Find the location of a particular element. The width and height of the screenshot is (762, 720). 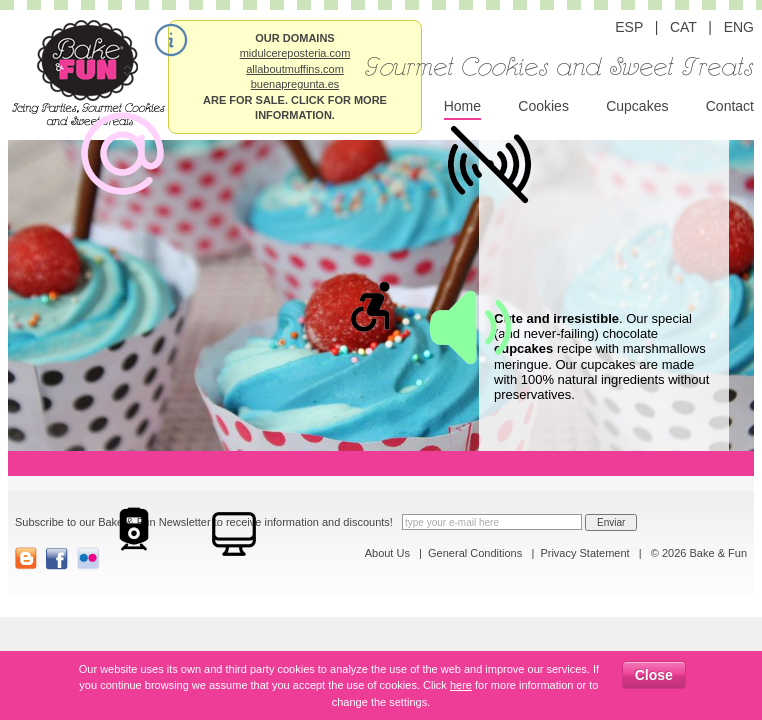

indicates wheelchair accessibility available is located at coordinates (369, 306).